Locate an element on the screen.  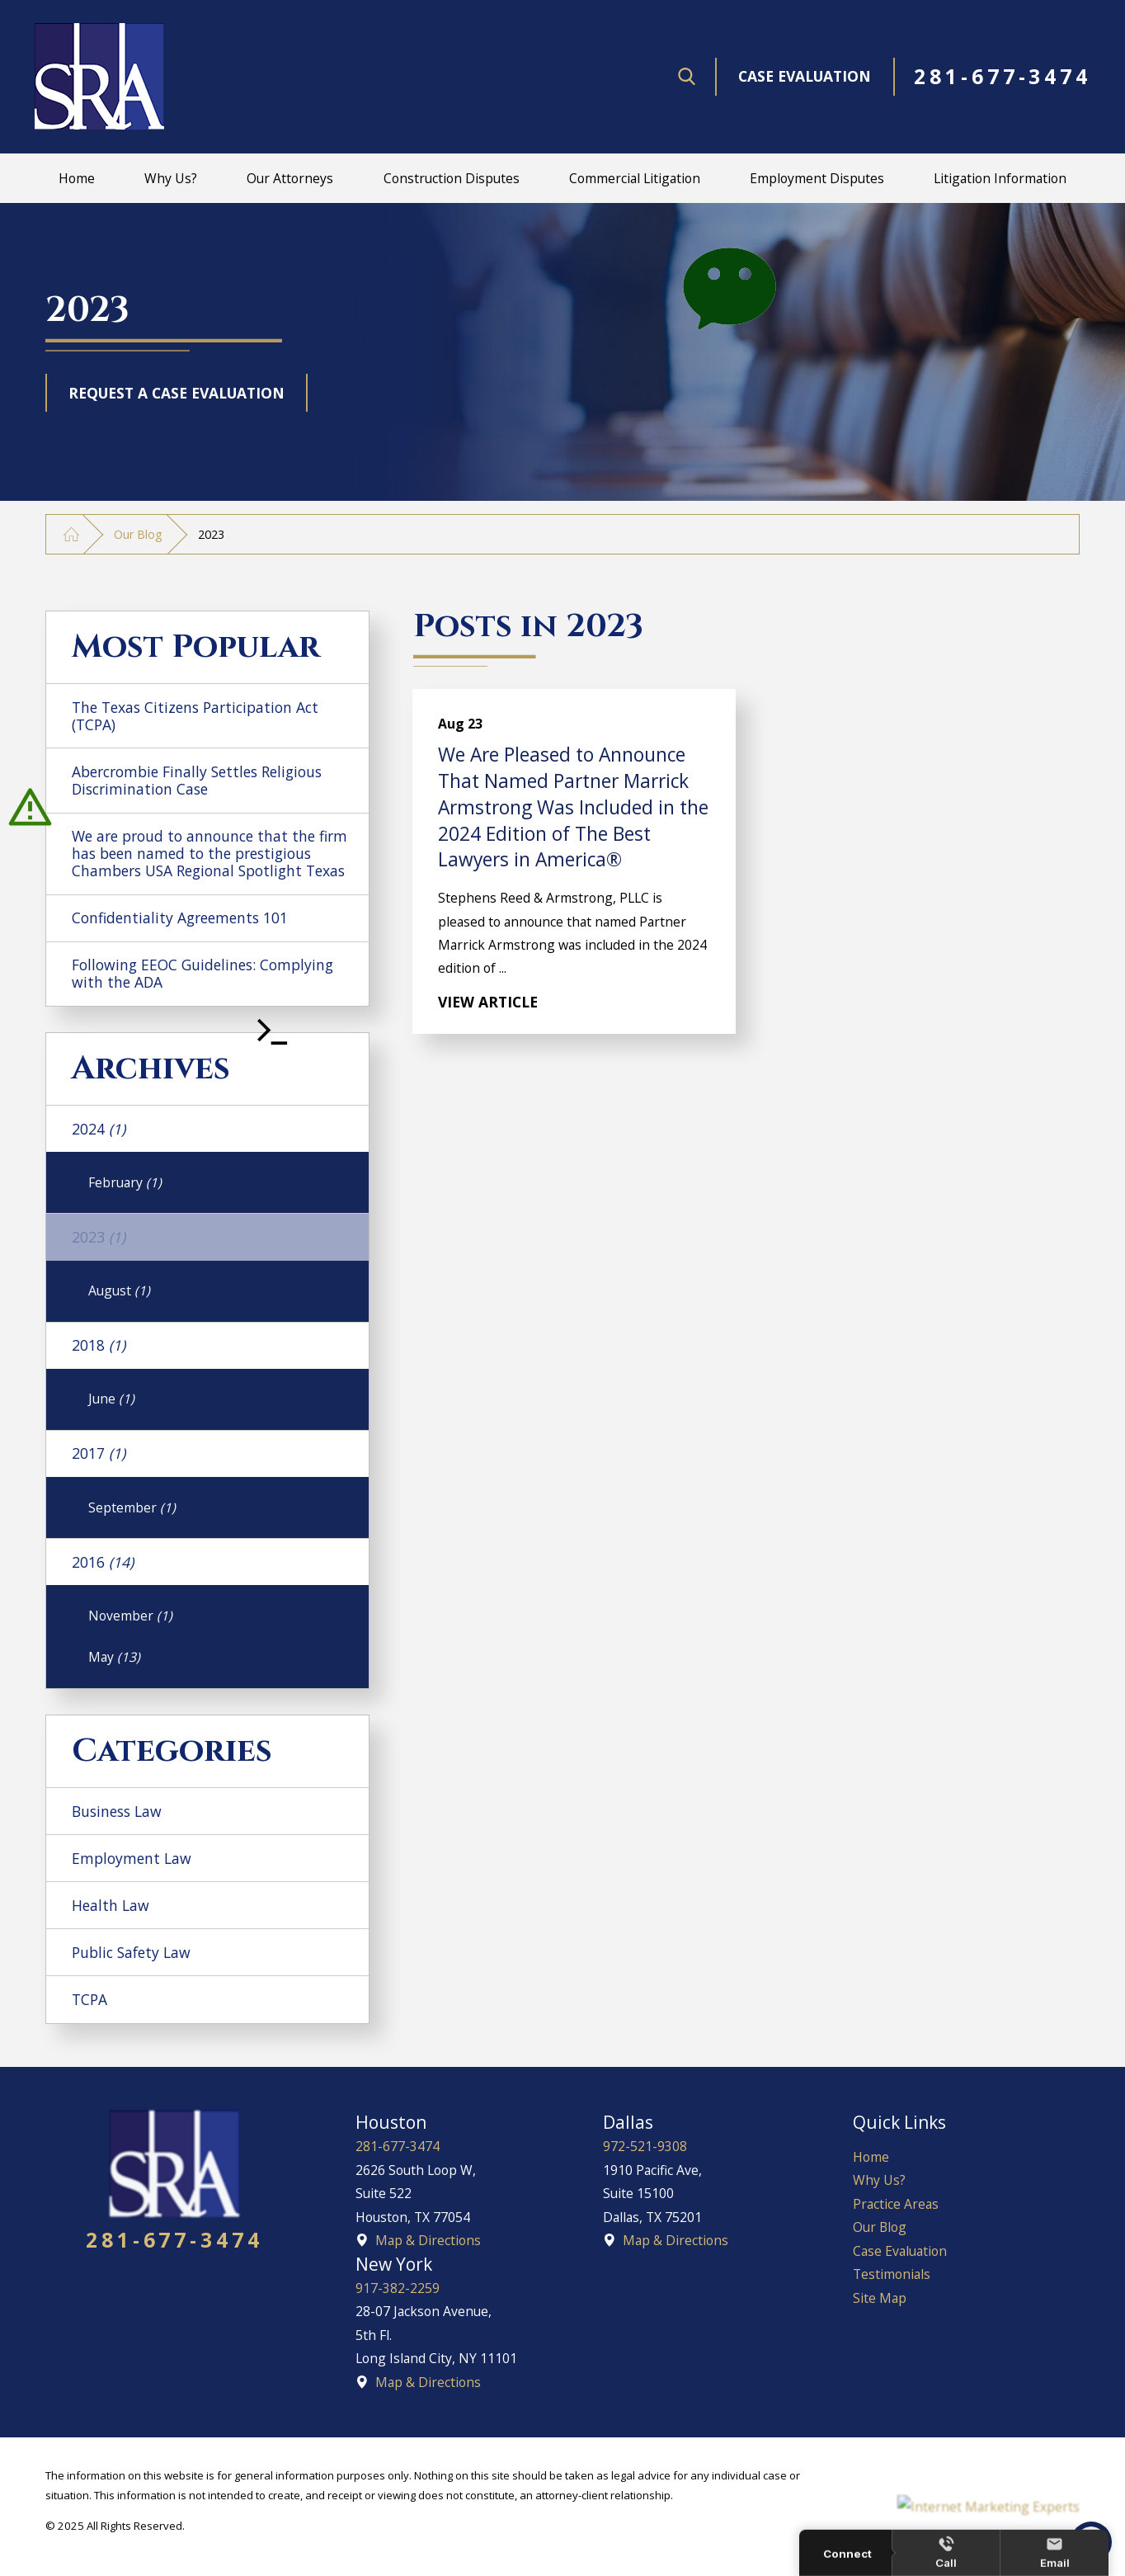
open the command line terminal is located at coordinates (272, 1030).